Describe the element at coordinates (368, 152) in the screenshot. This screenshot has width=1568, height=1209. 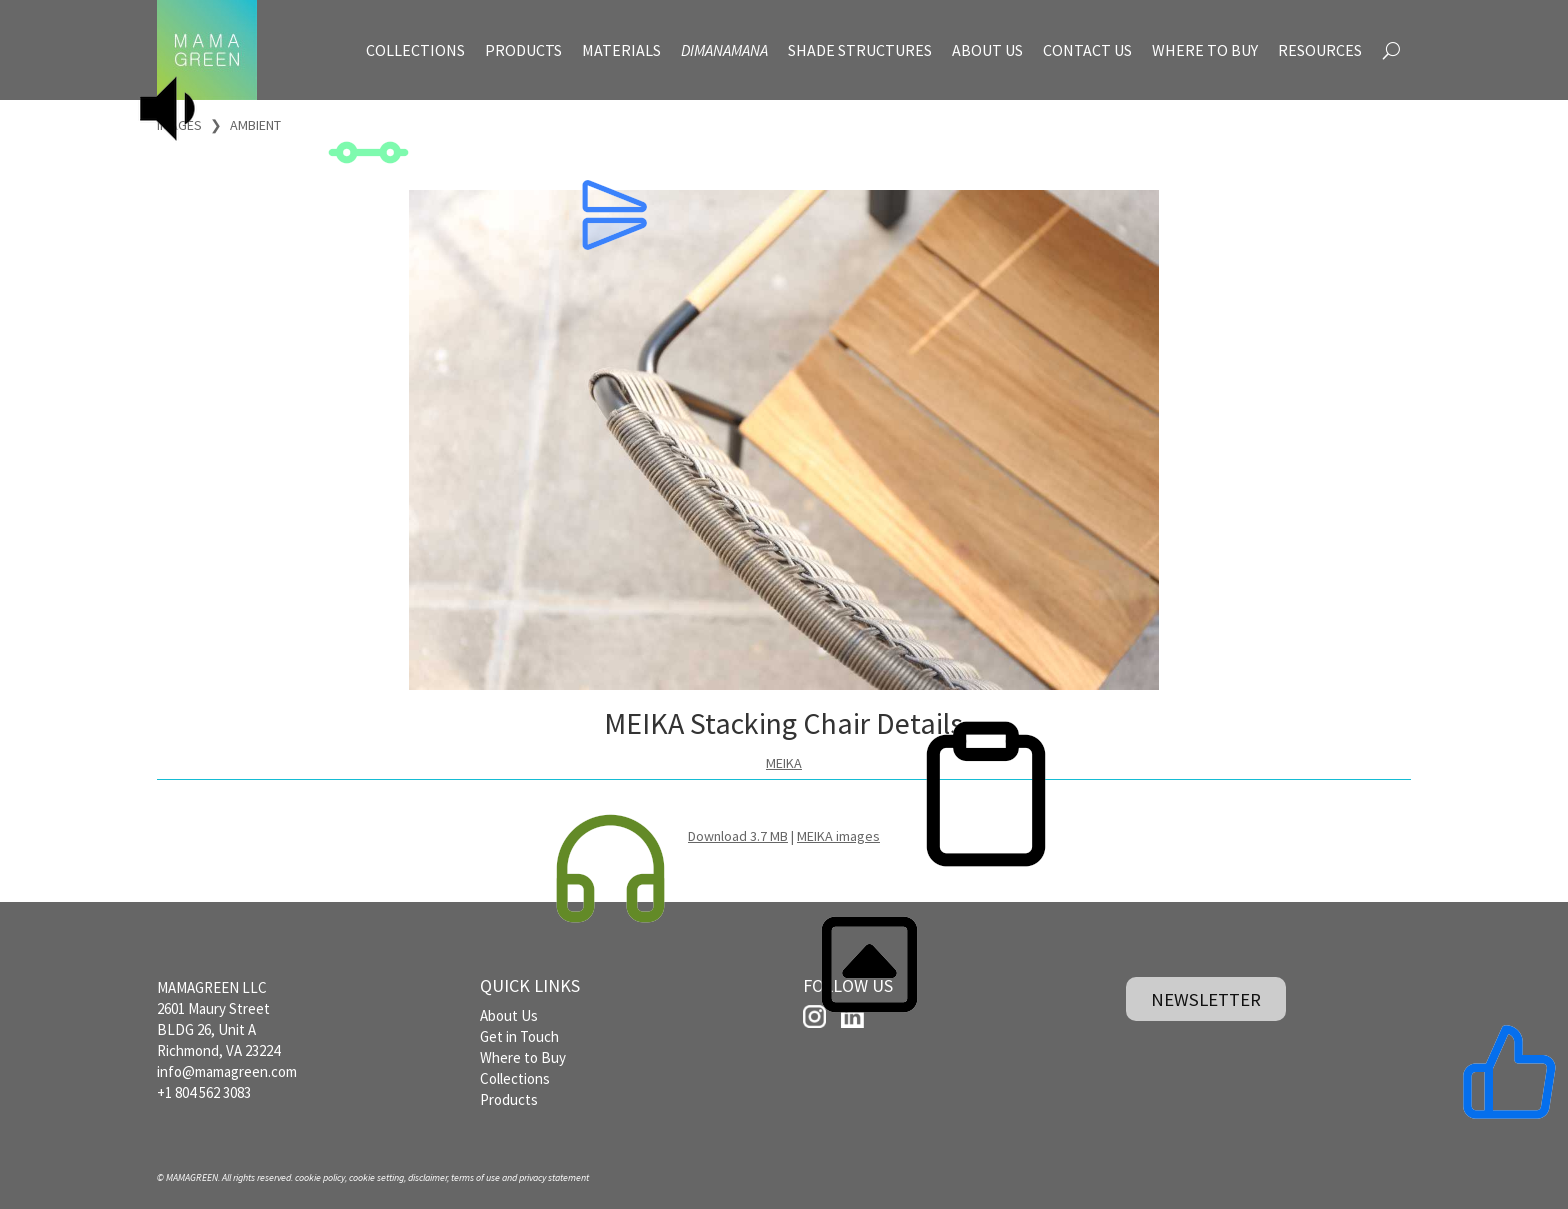
I see `indicates a closed circuit or active connection` at that location.